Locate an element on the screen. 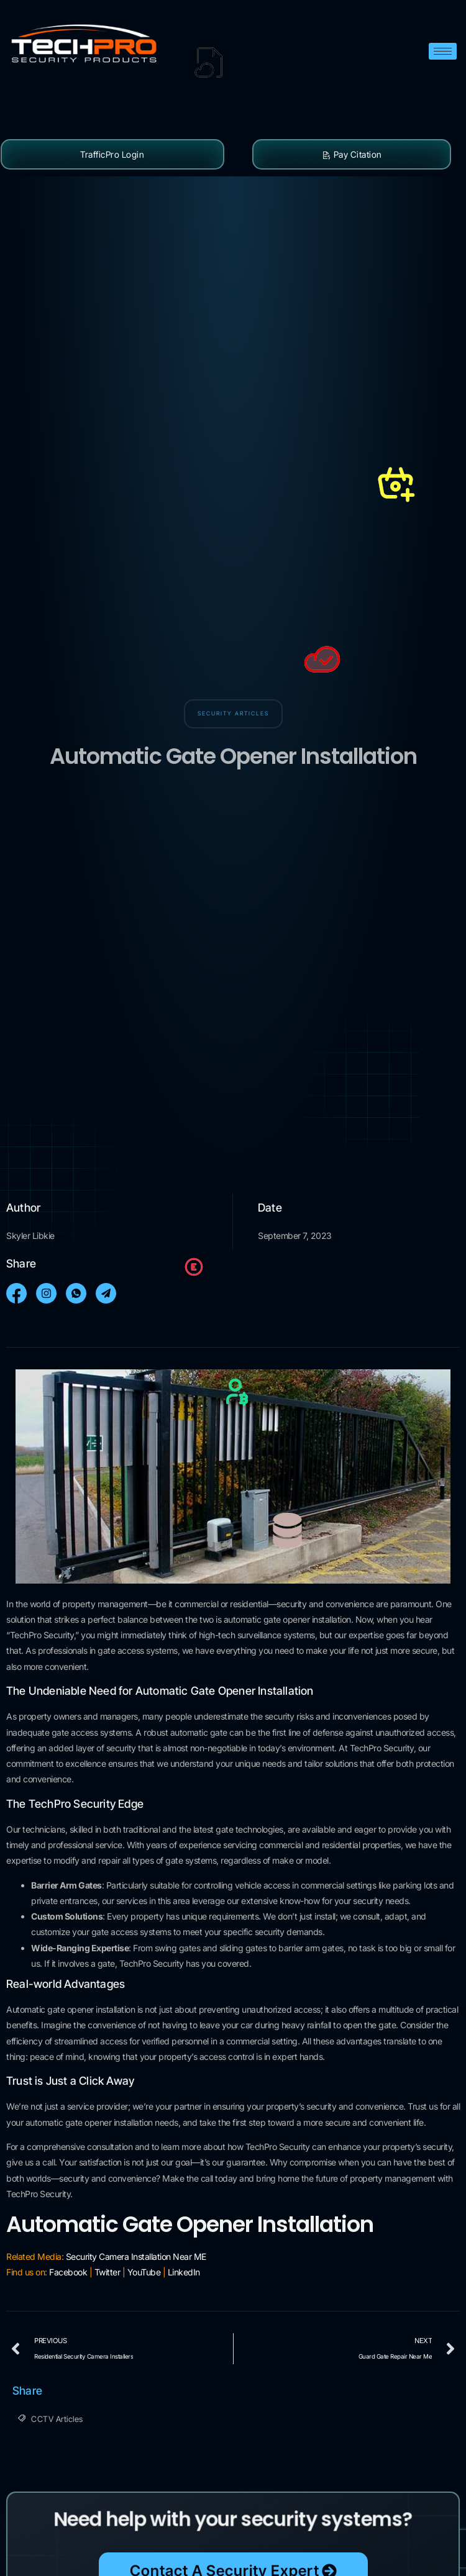 Image resolution: width=466 pixels, height=2576 pixels. indicates east direction on a map or compass is located at coordinates (194, 1267).